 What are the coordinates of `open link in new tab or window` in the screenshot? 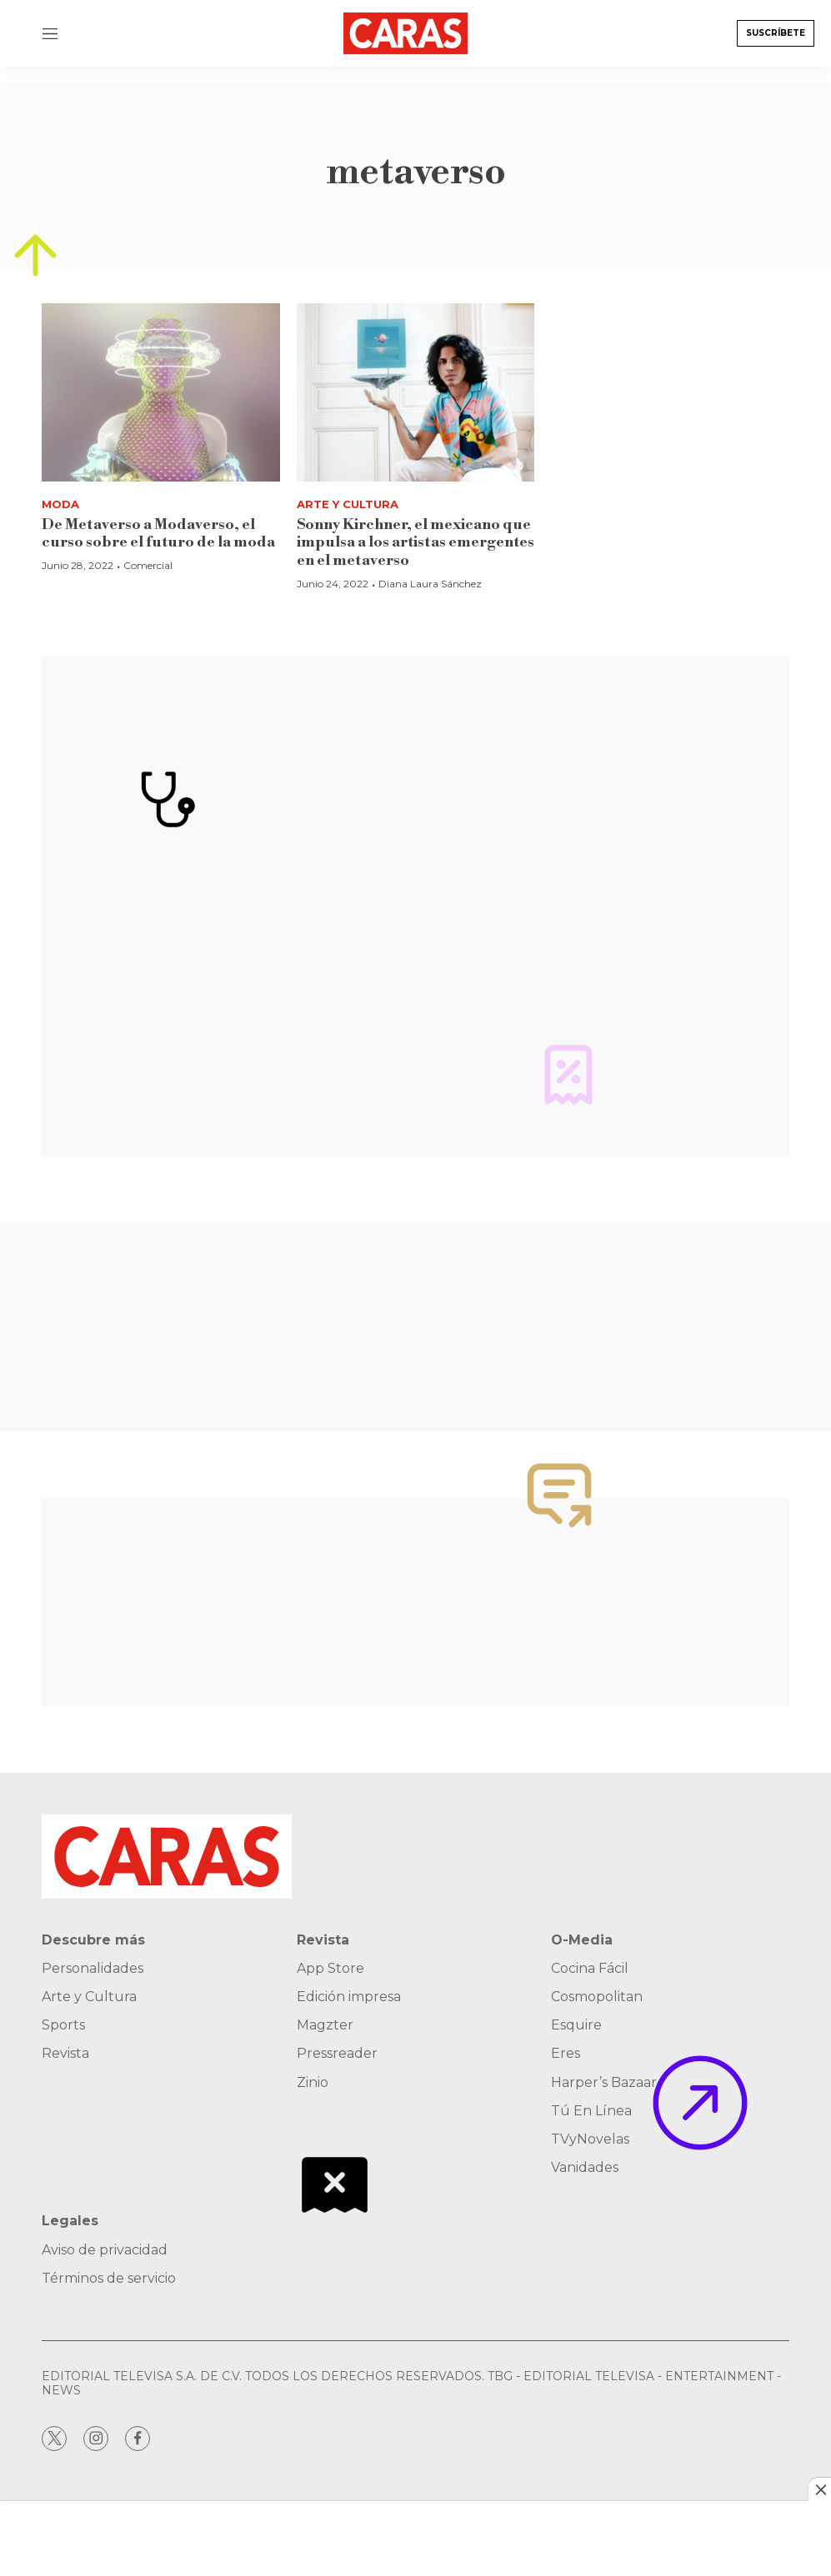 It's located at (700, 2103).